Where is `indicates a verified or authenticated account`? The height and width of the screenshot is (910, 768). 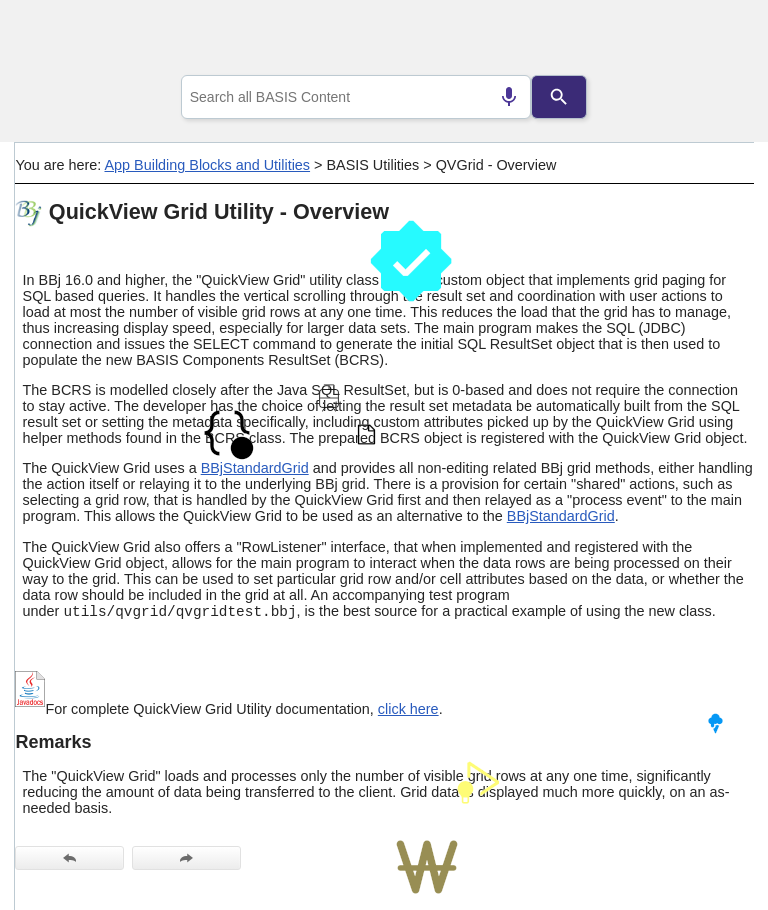
indicates a verified or authenticated account is located at coordinates (411, 261).